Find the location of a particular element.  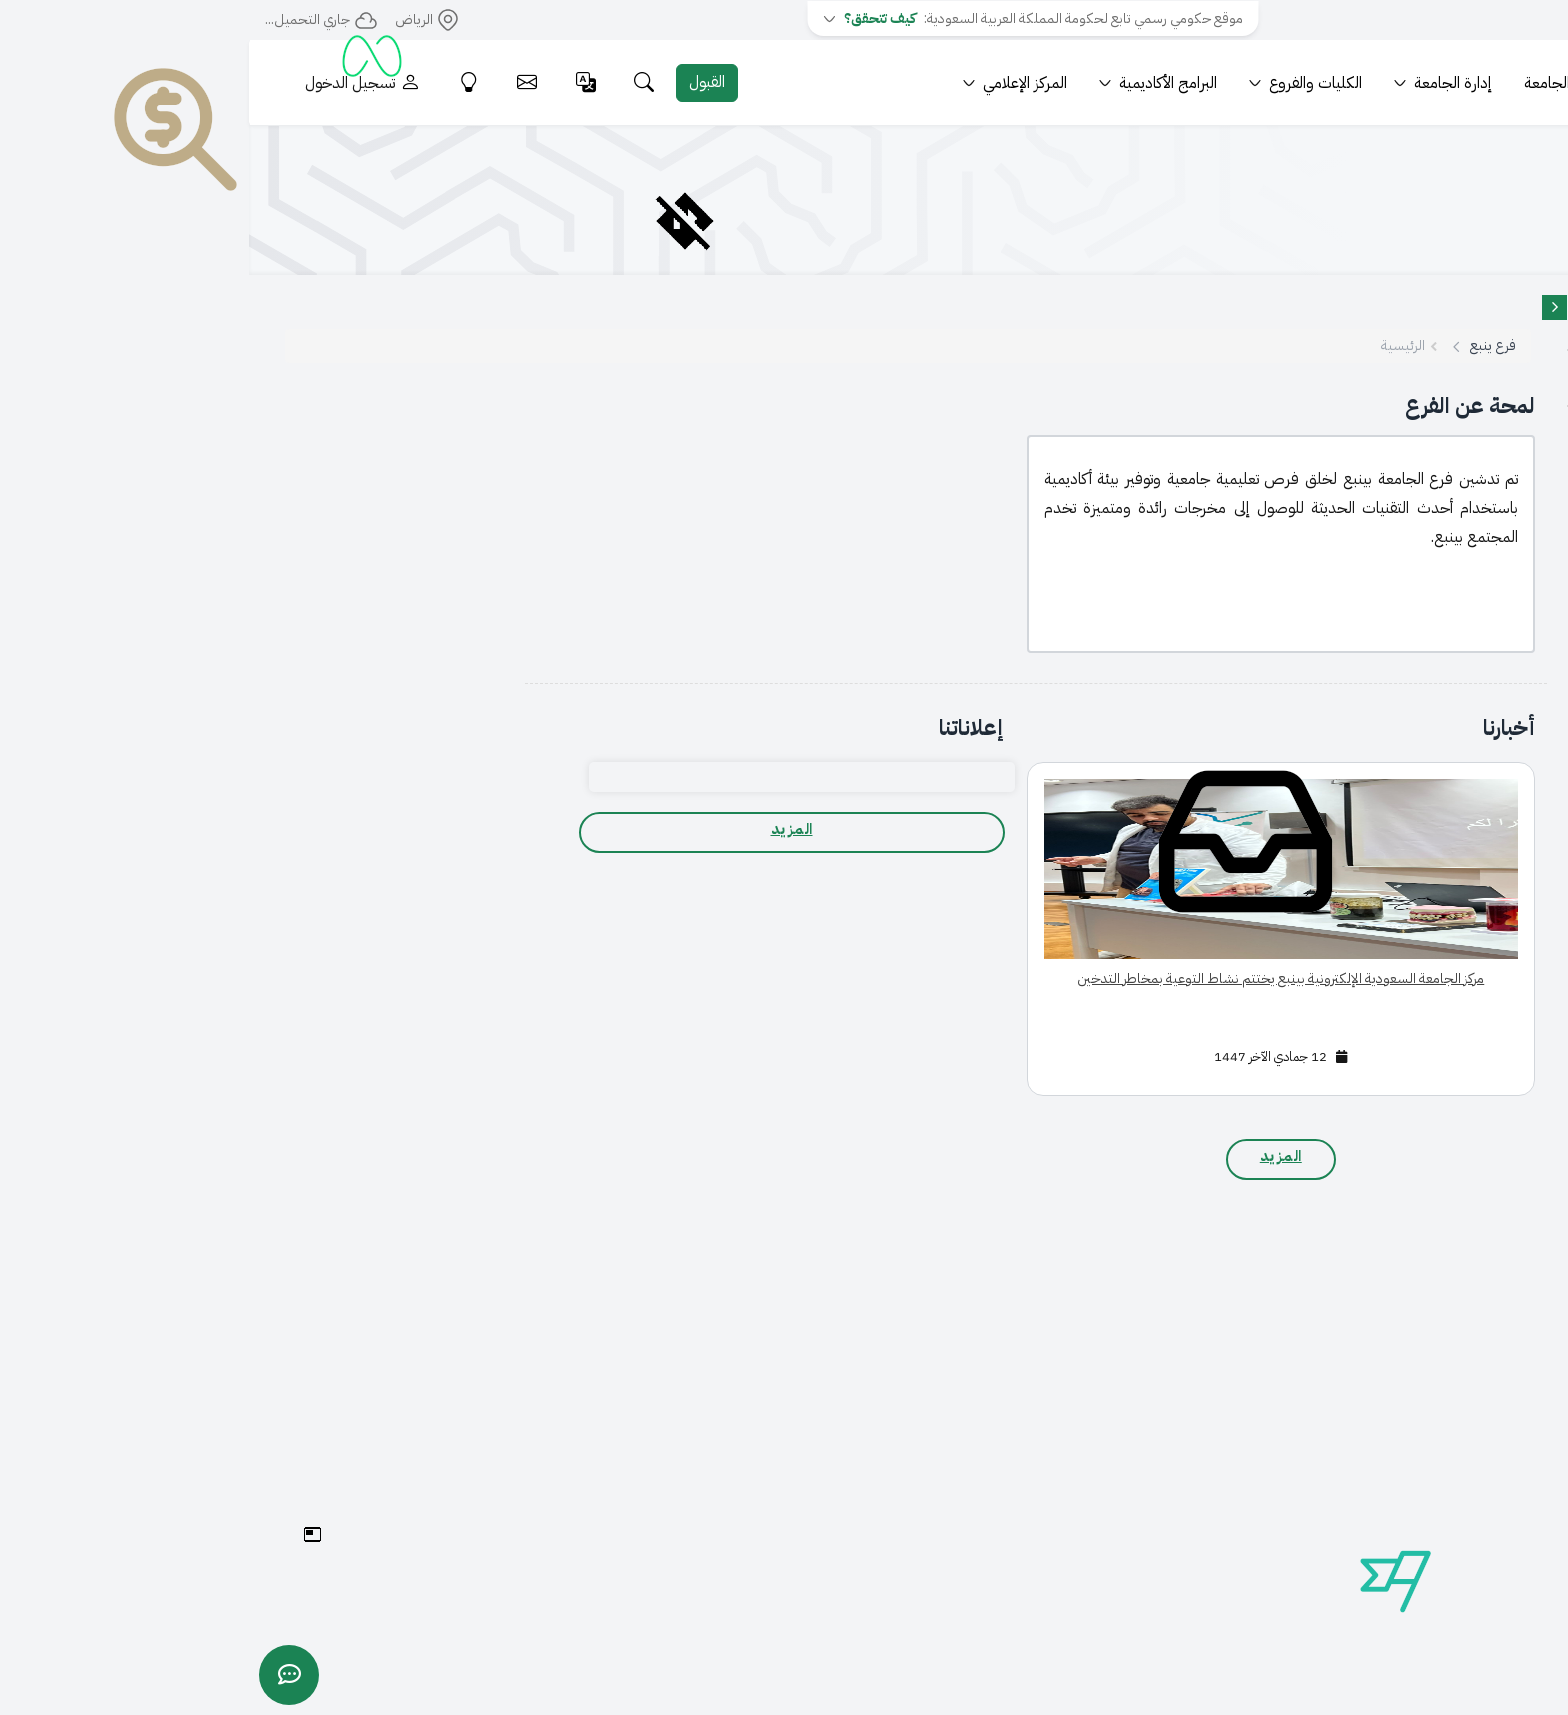

directions are unavailable or disabled is located at coordinates (685, 221).